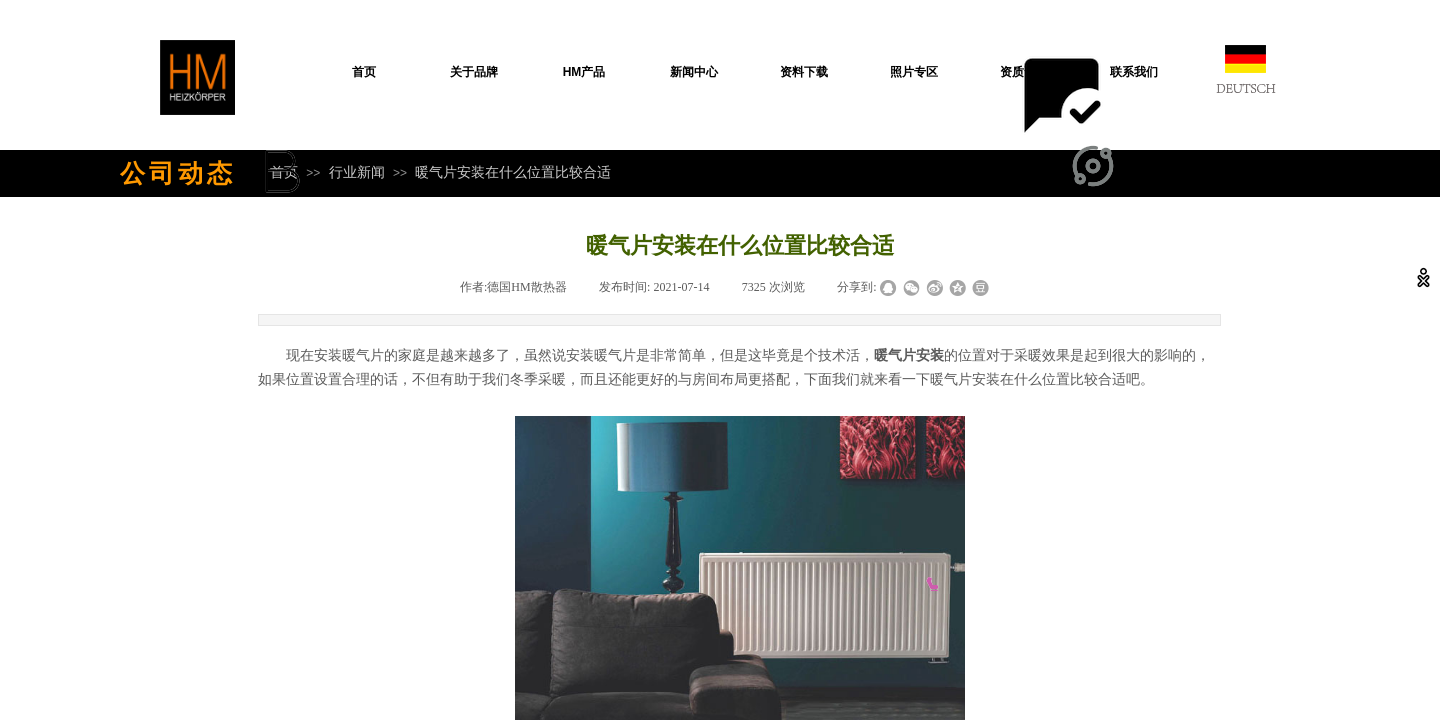  Describe the element at coordinates (932, 584) in the screenshot. I see `select or reserve a seat` at that location.